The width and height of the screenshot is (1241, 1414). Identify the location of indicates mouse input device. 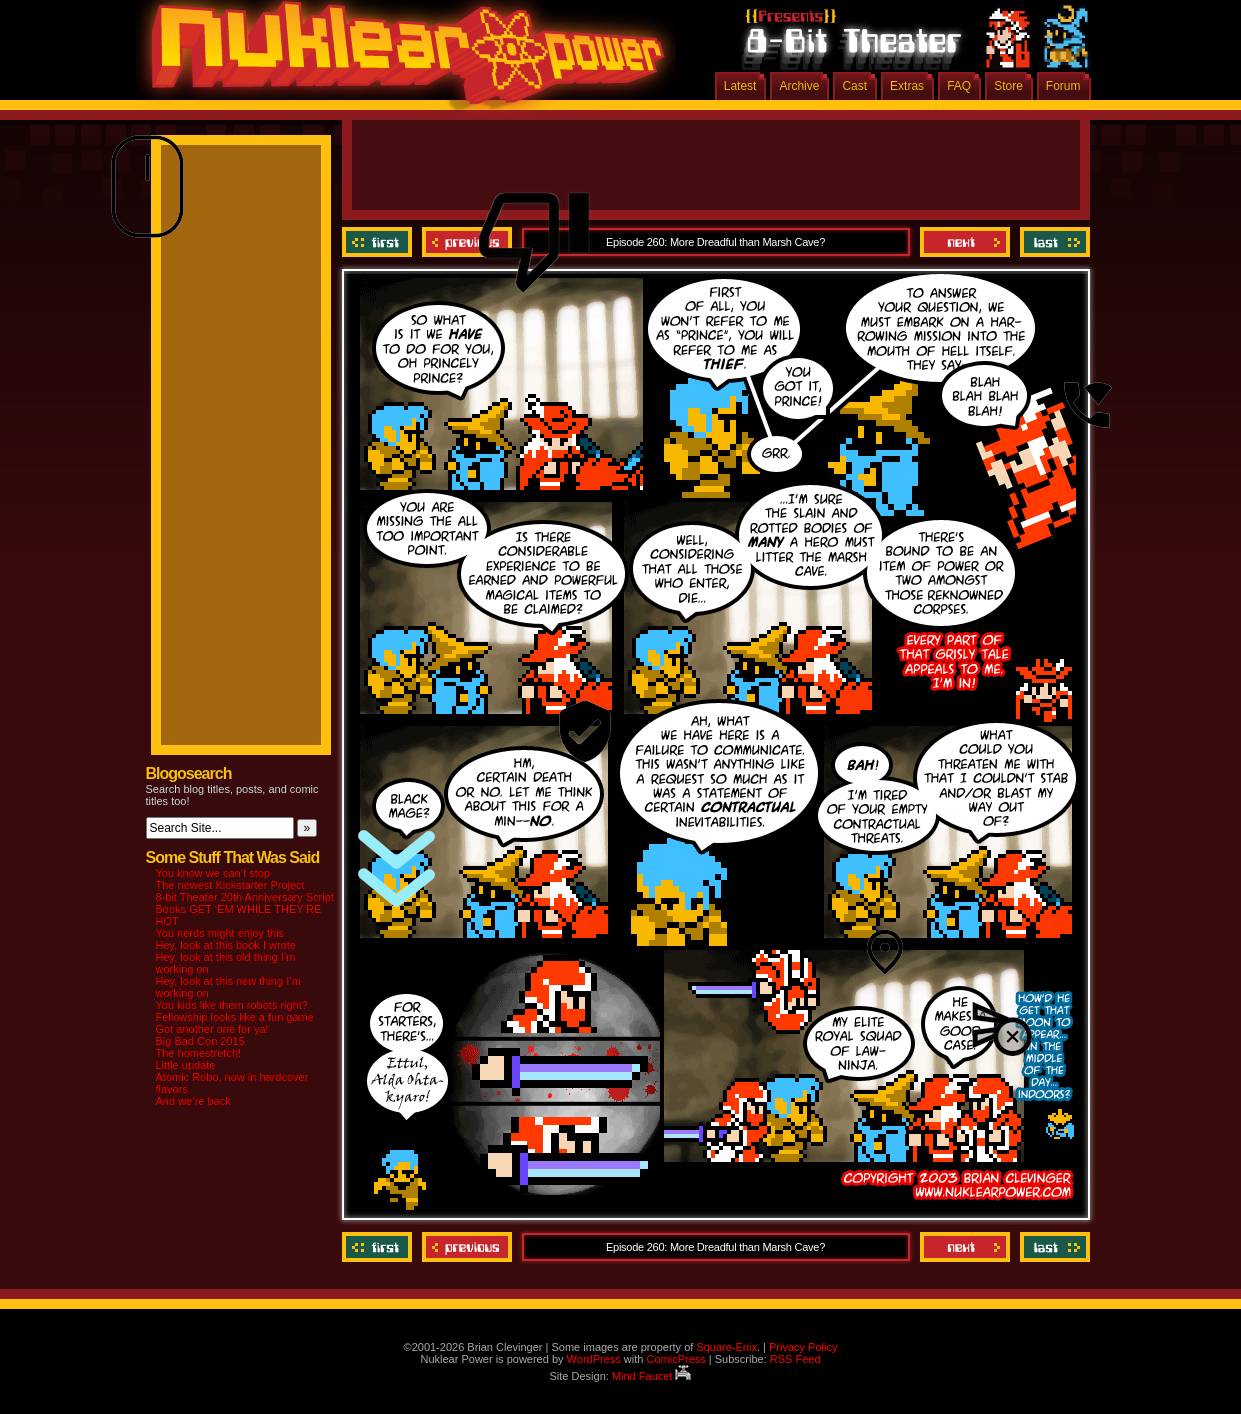
(147, 186).